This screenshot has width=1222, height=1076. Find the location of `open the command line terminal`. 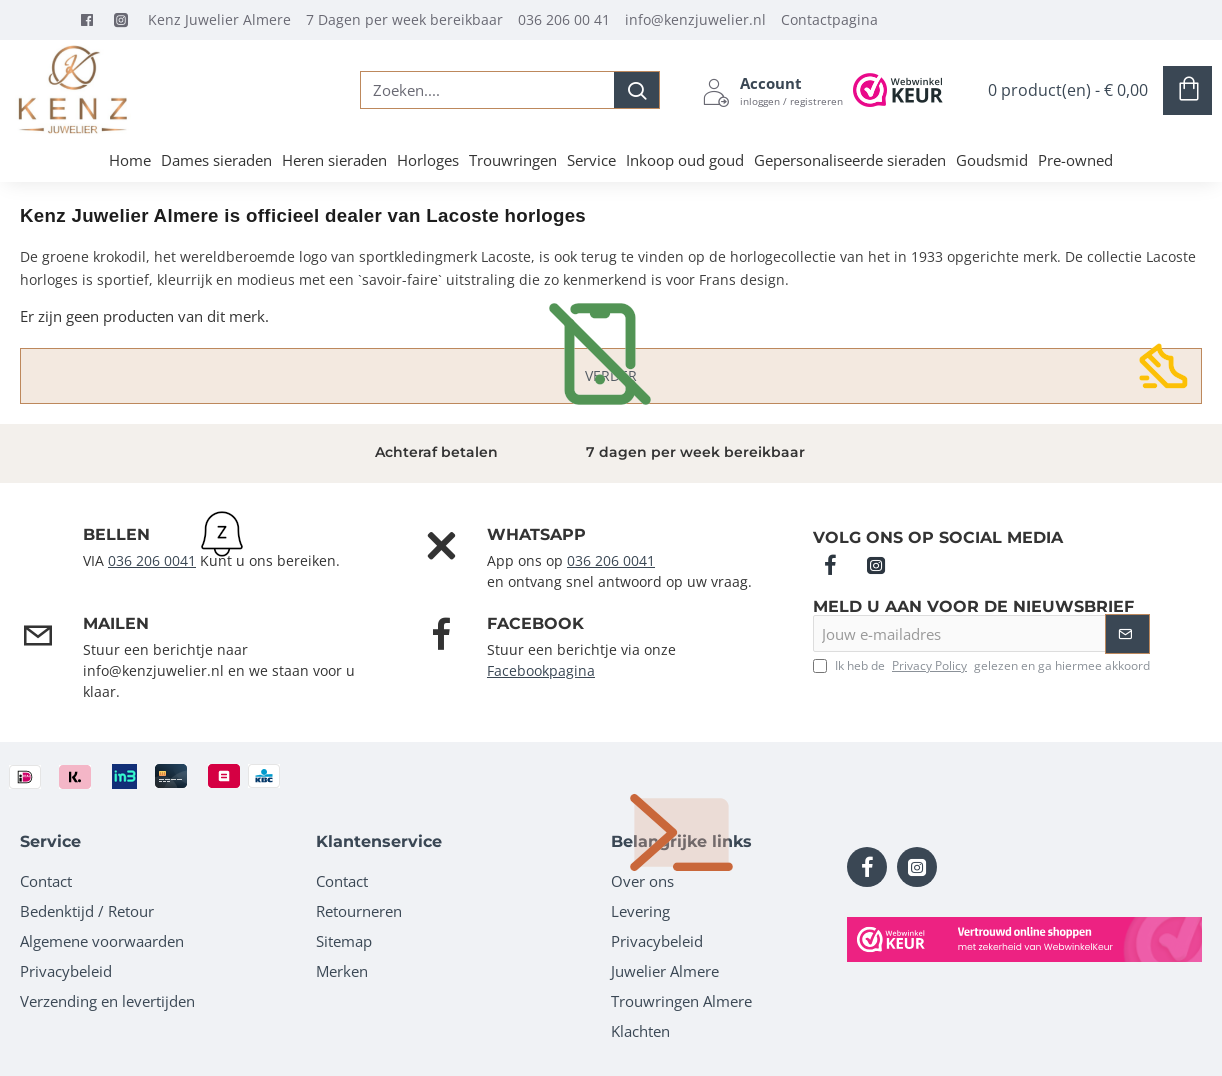

open the command line terminal is located at coordinates (681, 832).